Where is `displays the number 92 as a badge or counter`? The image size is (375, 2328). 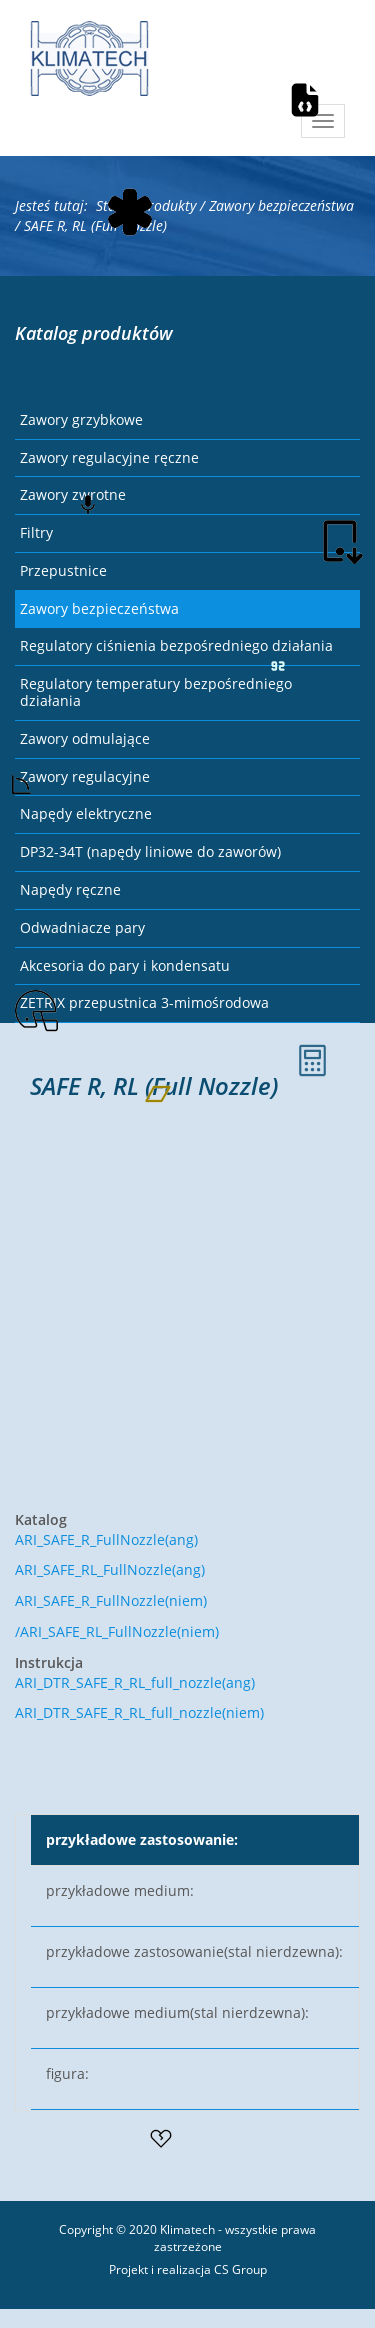
displays the number 92 as a badge or counter is located at coordinates (278, 666).